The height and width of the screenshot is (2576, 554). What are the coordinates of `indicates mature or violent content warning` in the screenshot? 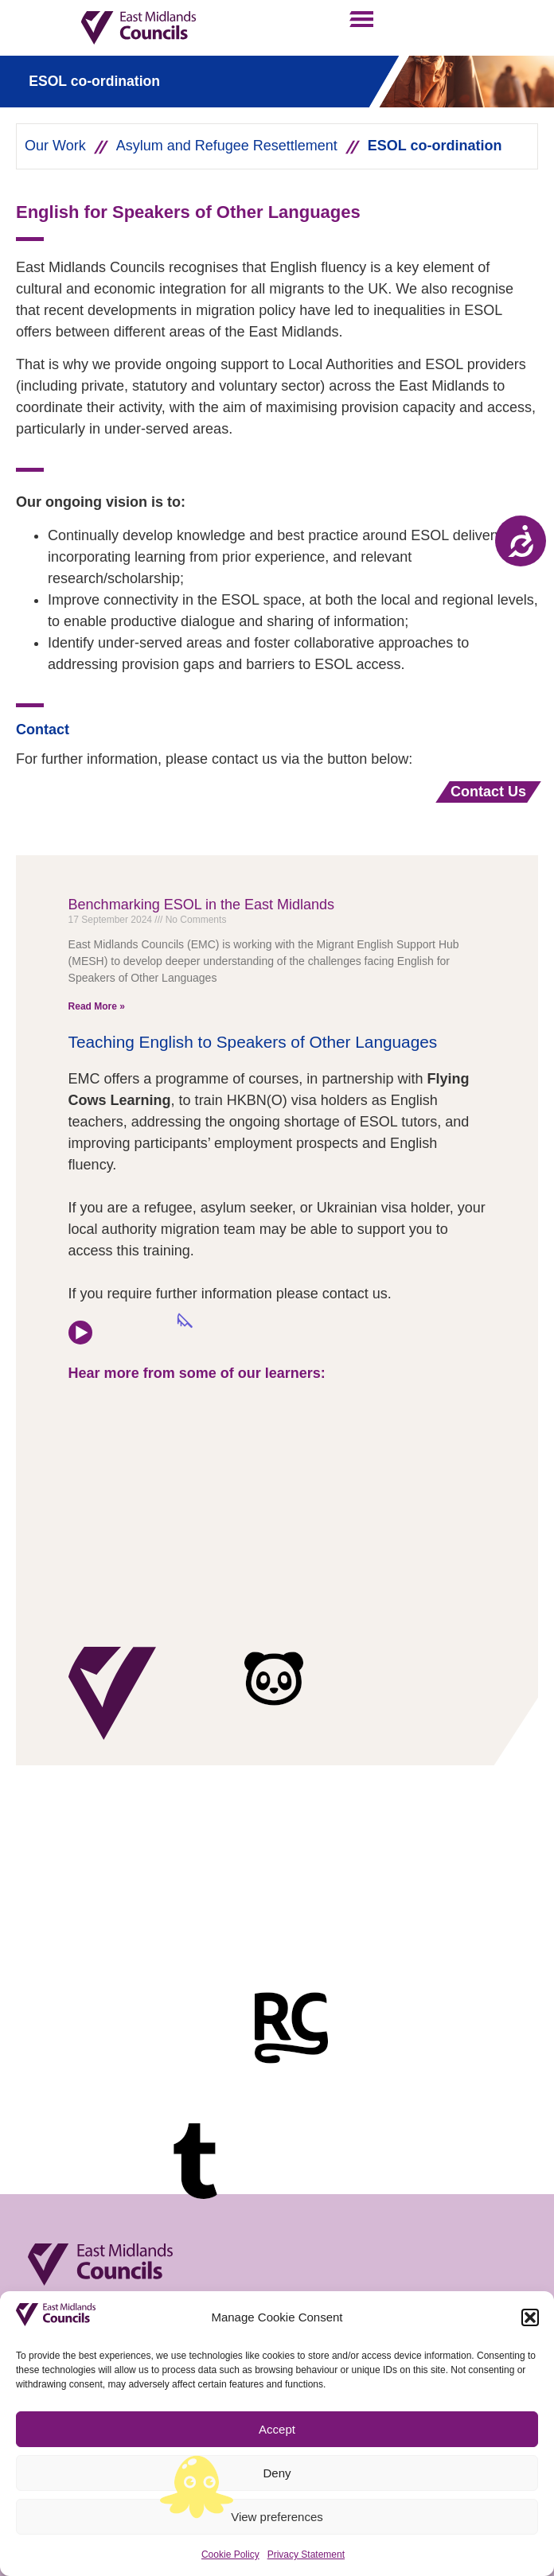 It's located at (185, 1321).